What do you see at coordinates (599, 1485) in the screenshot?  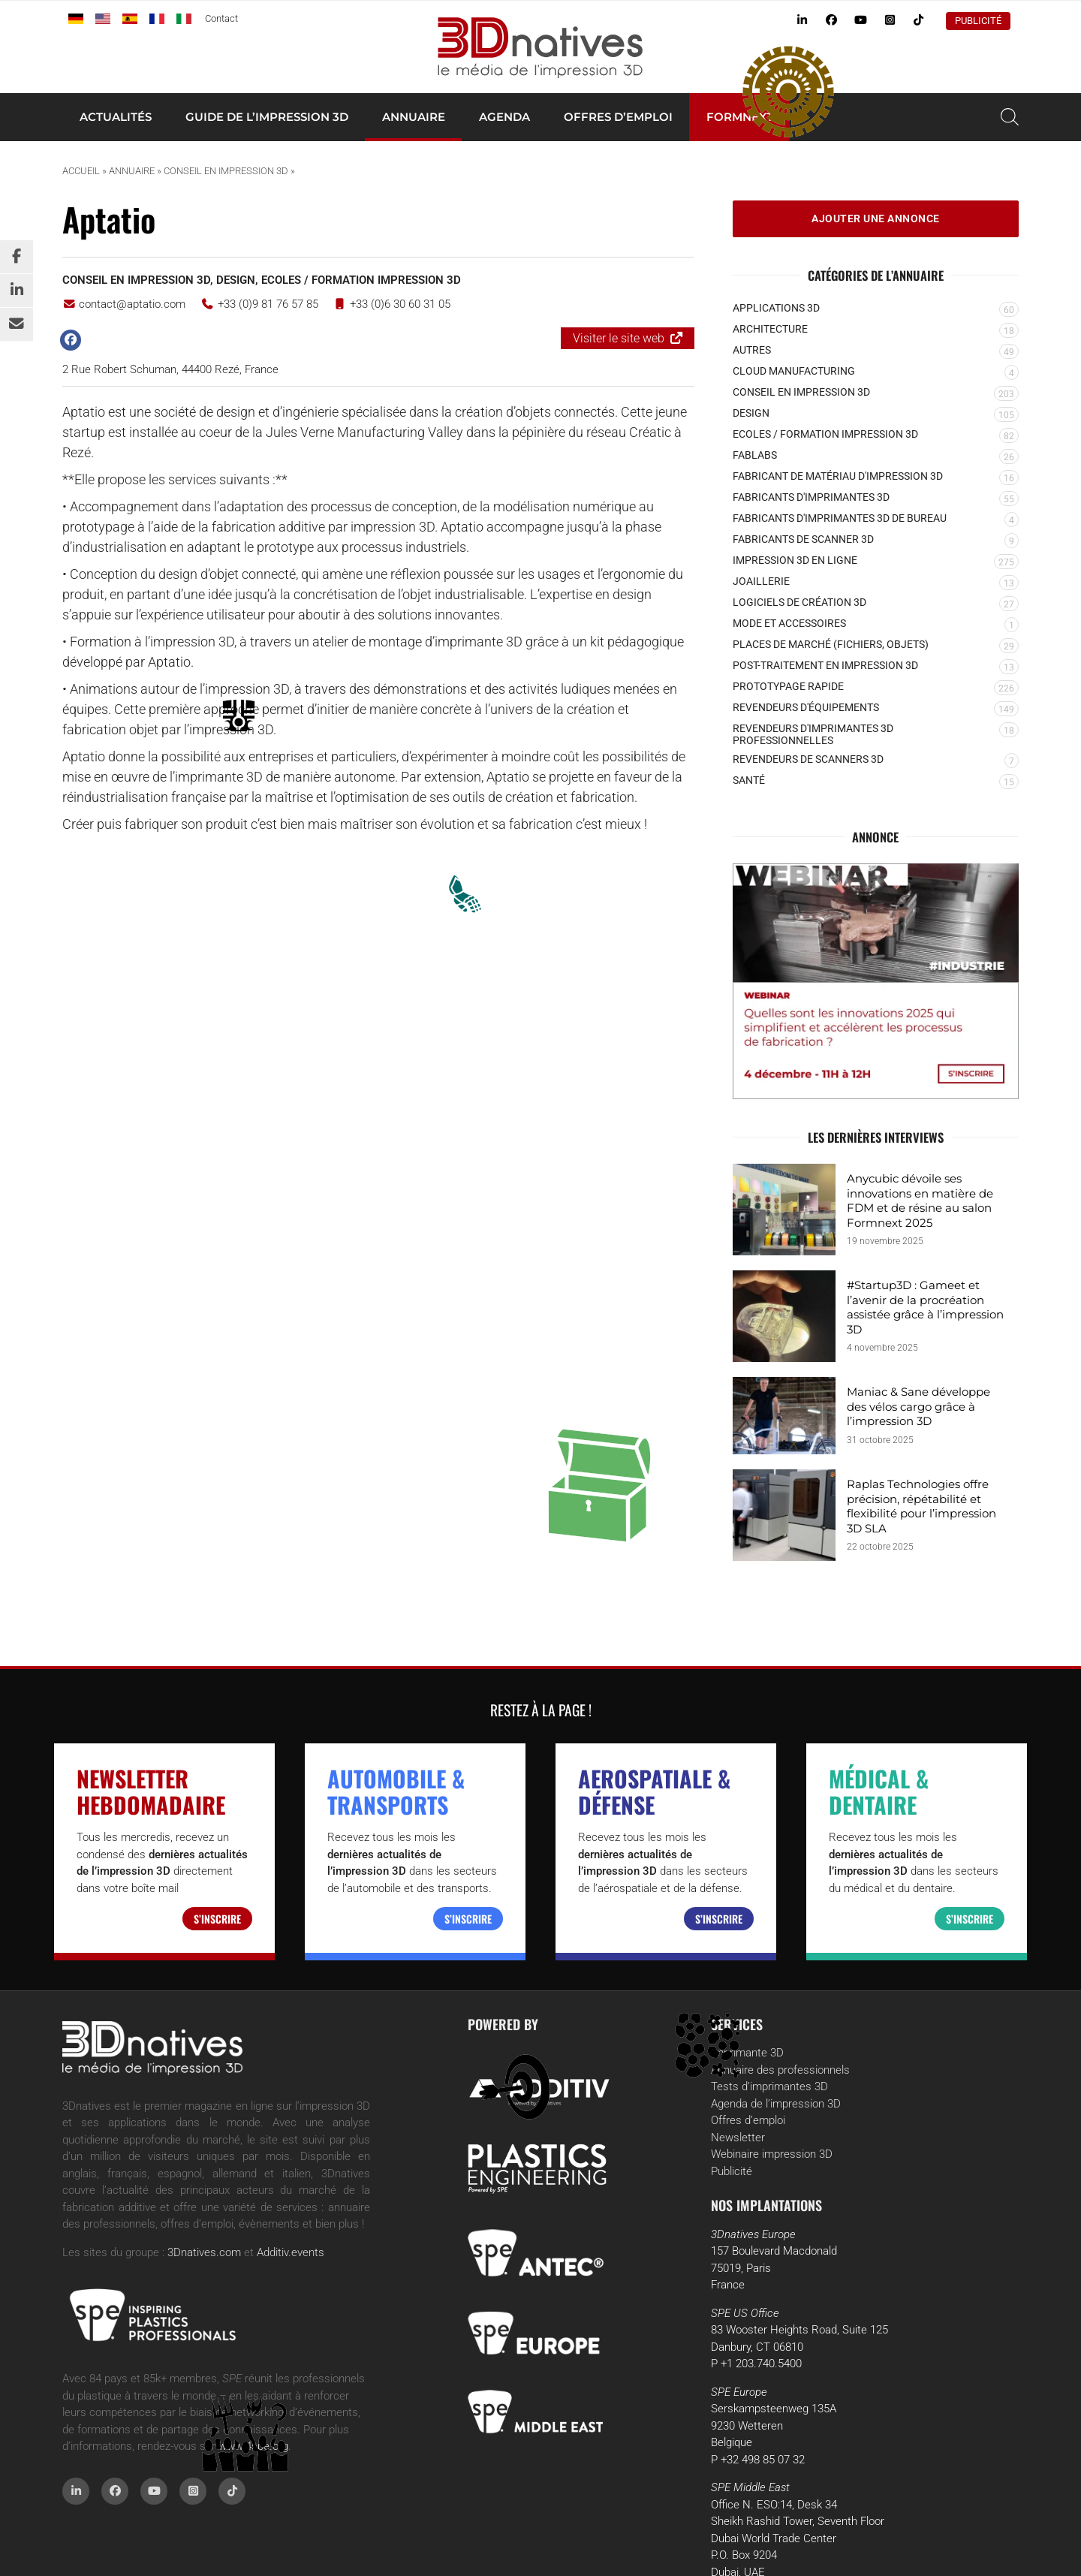 I see `open treasure chest to collect rewards` at bounding box center [599, 1485].